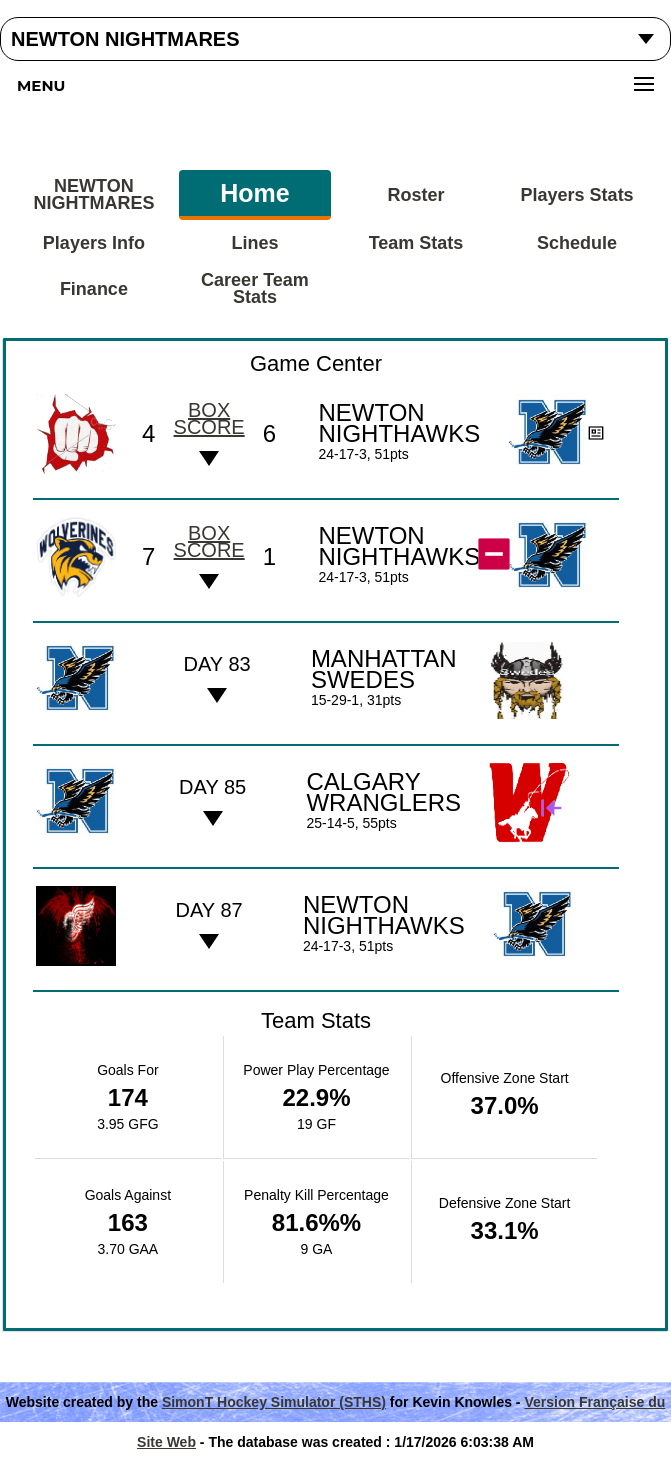 The image size is (671, 1462). Describe the element at coordinates (551, 808) in the screenshot. I see `collapse panel to the left` at that location.